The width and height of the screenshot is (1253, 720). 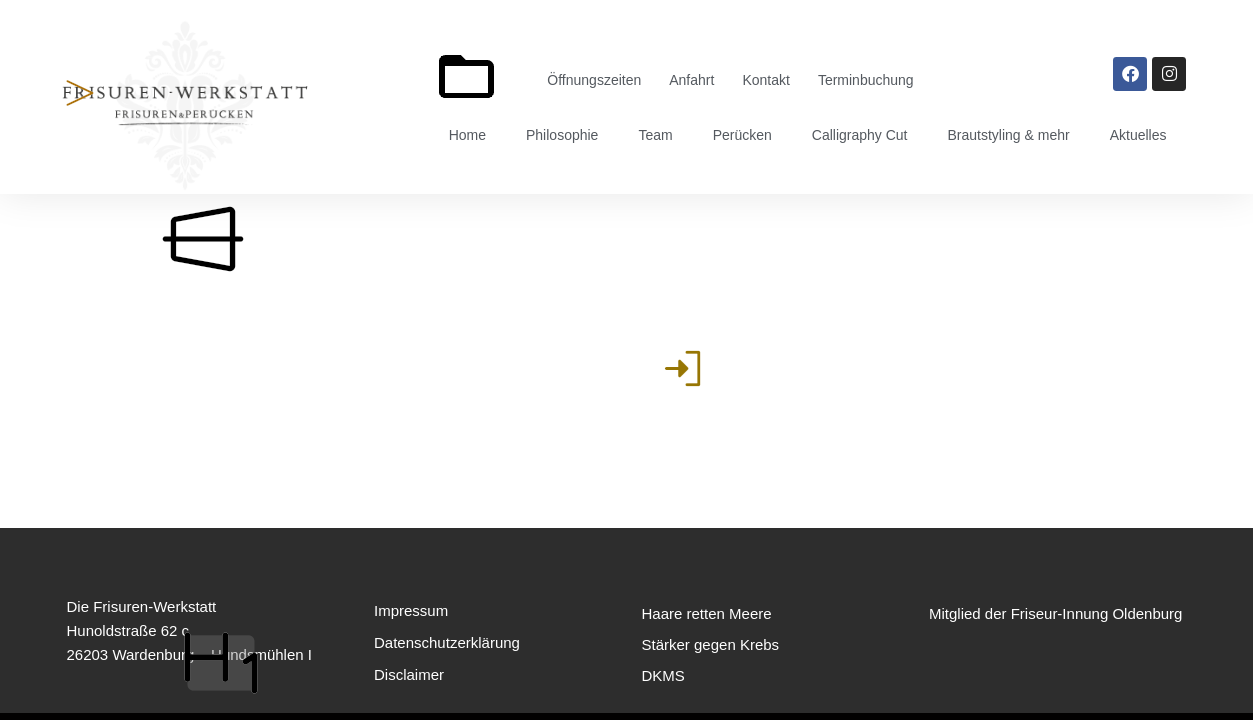 What do you see at coordinates (203, 239) in the screenshot?
I see `adjust perspective or viewing angle` at bounding box center [203, 239].